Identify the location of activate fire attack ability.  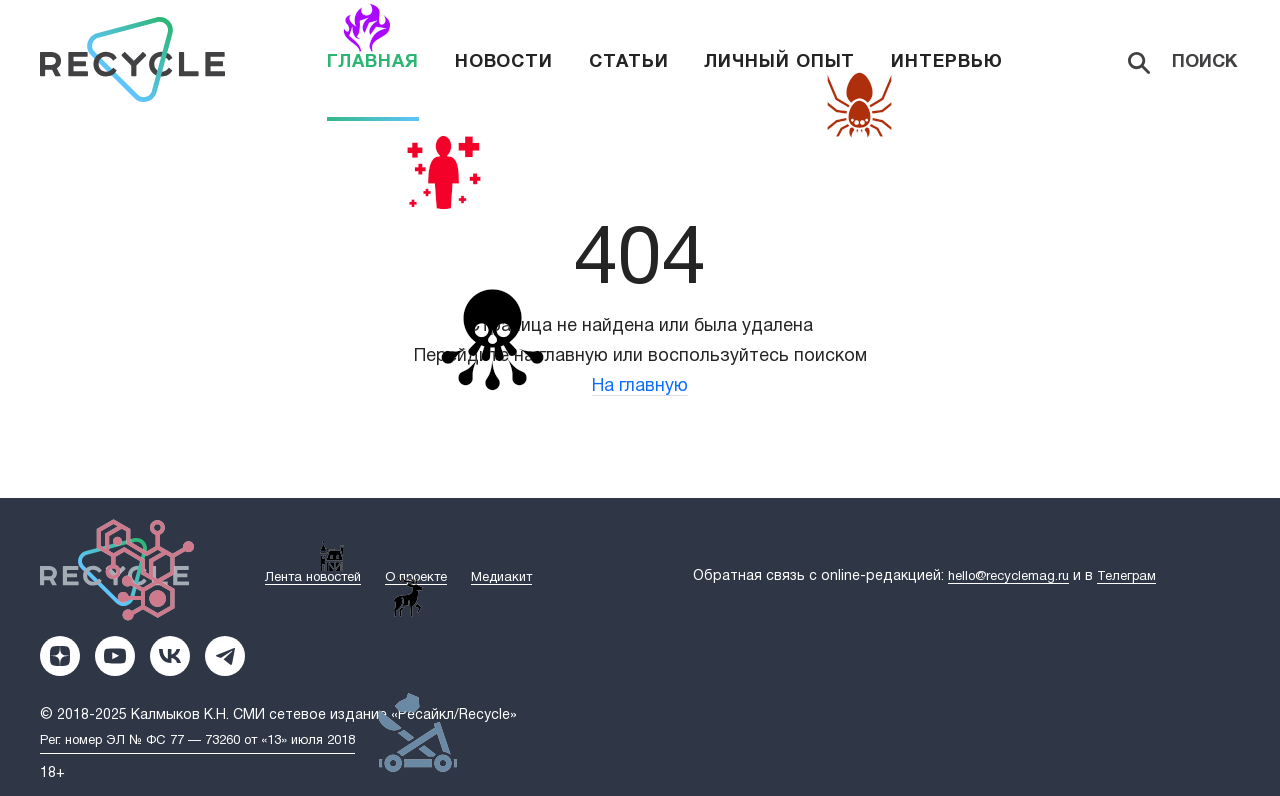
(366, 27).